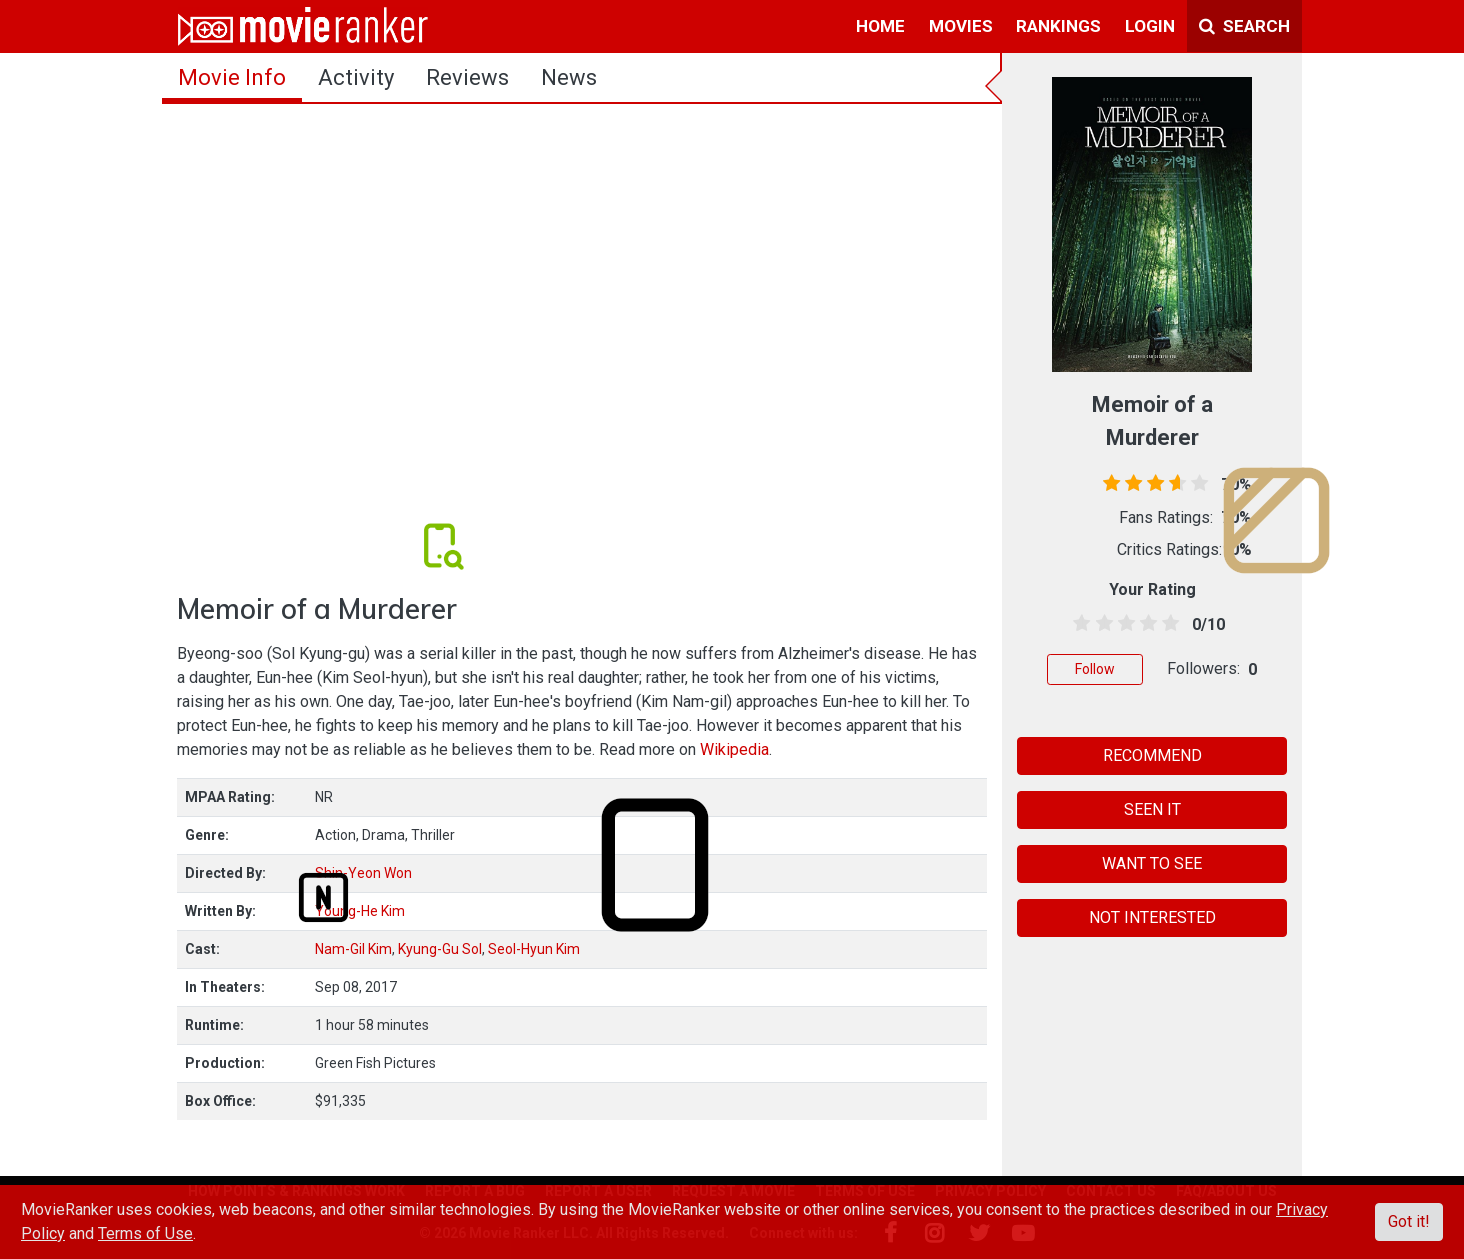  I want to click on represents a vertical card or panel layout, so click(655, 865).